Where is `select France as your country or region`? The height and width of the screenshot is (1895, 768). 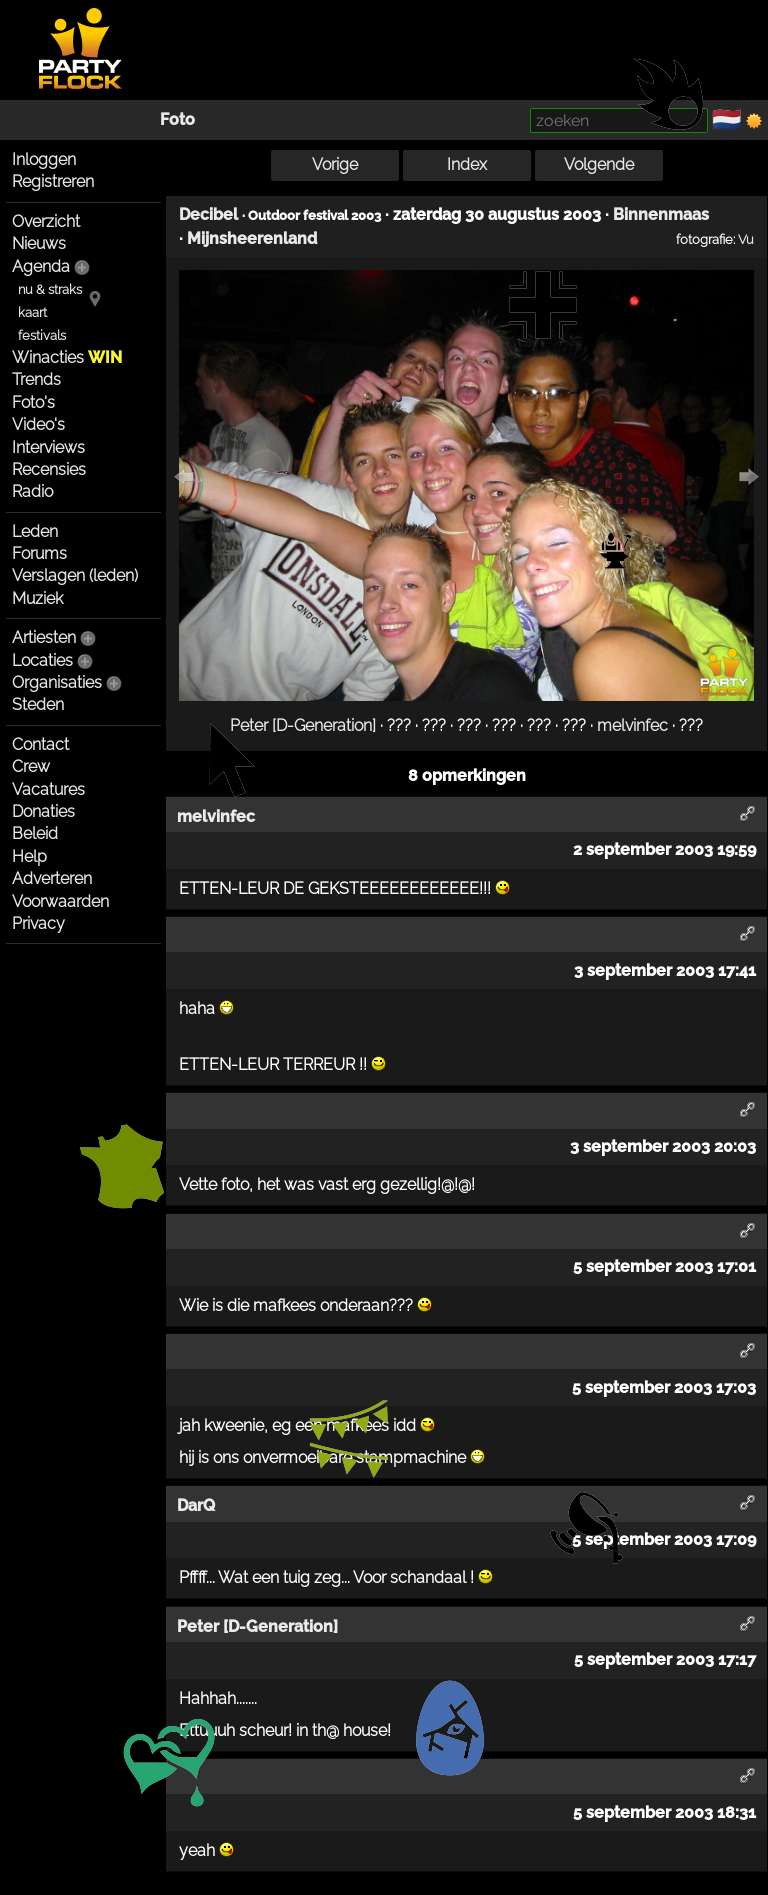 select France as your country or region is located at coordinates (122, 1167).